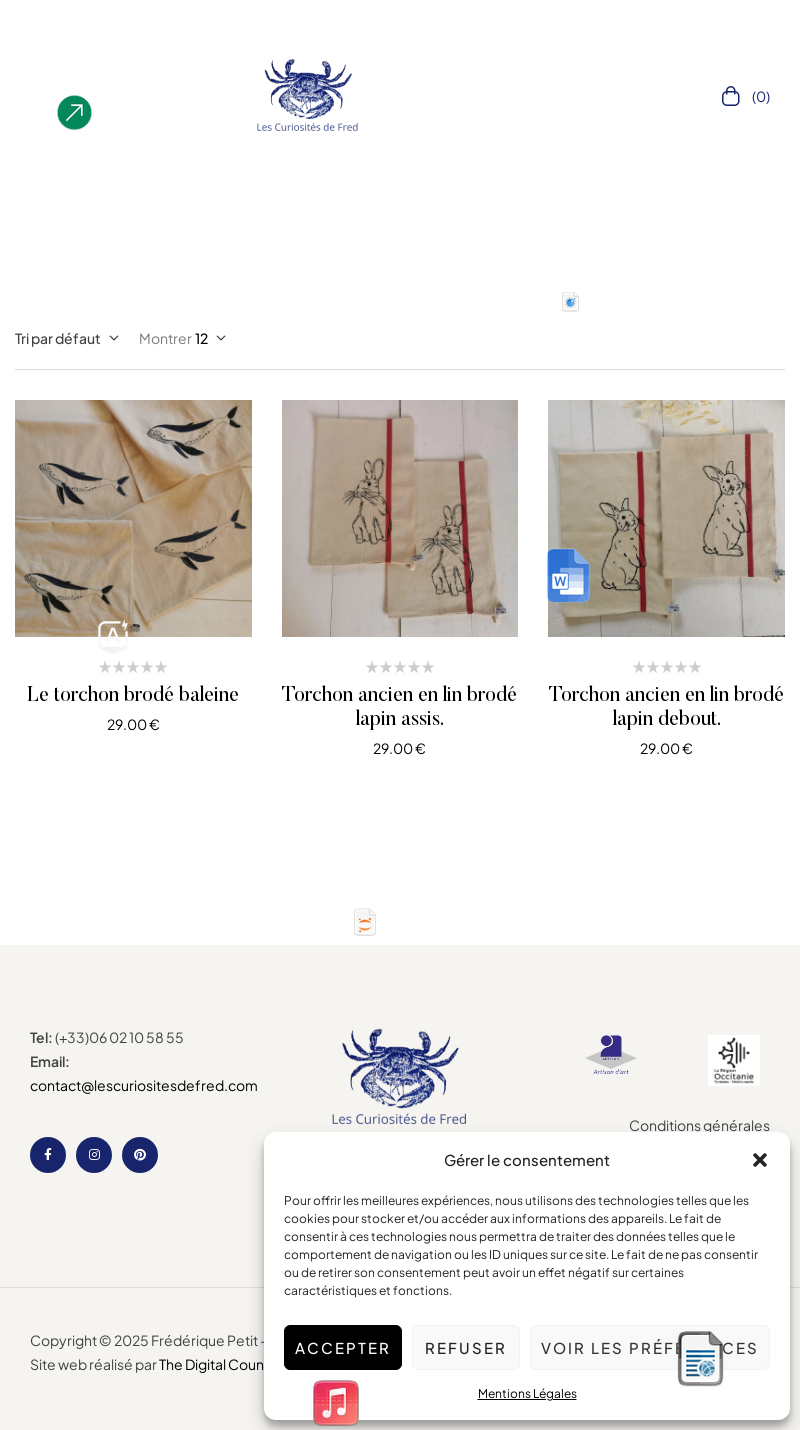 The image size is (800, 1430). I want to click on open a microsoft word document, so click(568, 575).